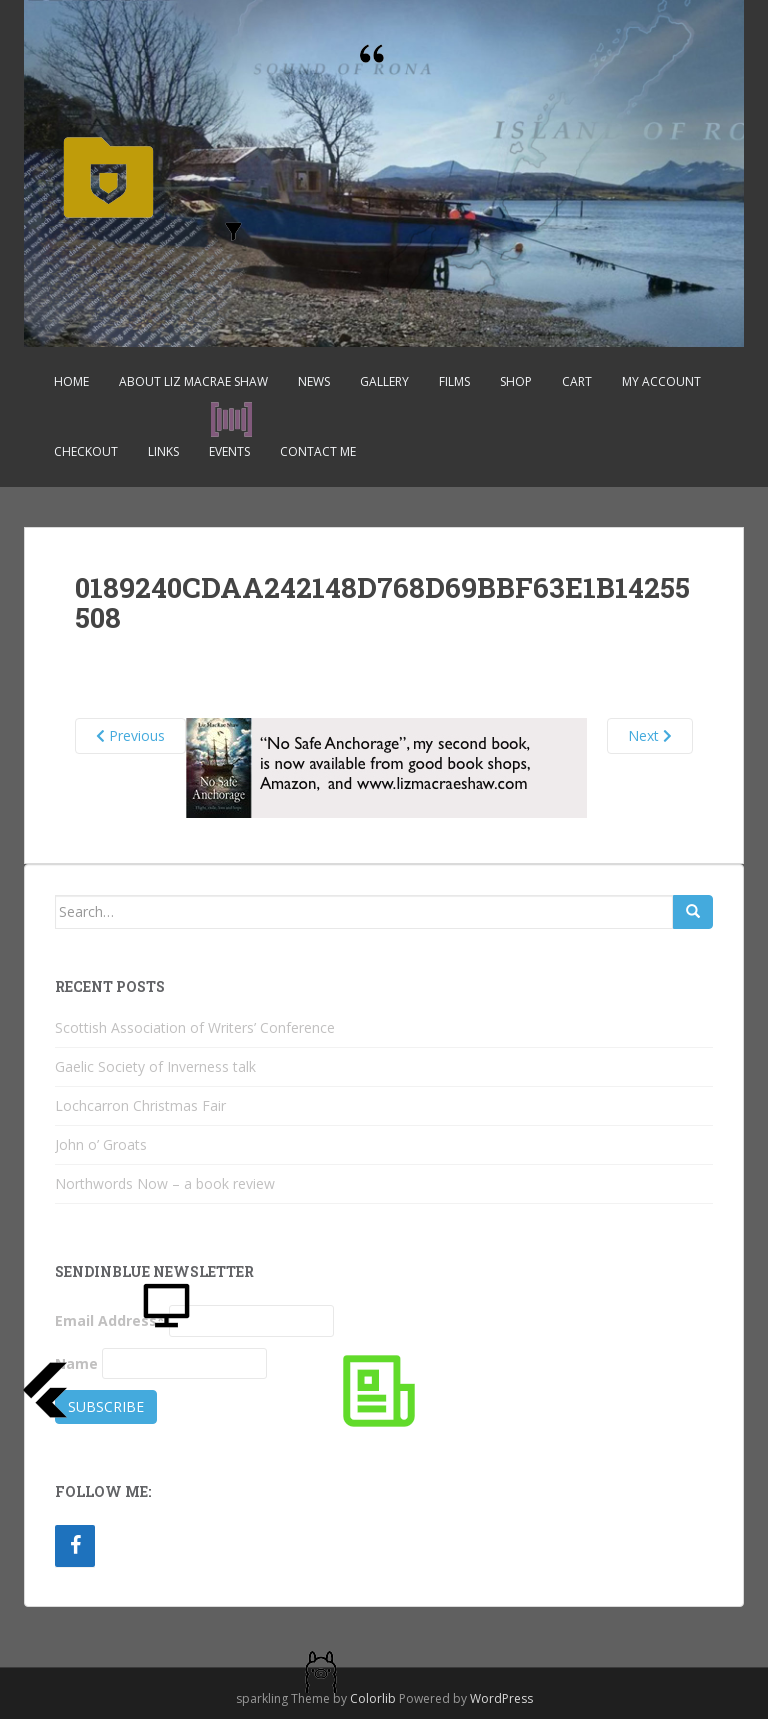  What do you see at coordinates (233, 231) in the screenshot?
I see `filter or sort content` at bounding box center [233, 231].